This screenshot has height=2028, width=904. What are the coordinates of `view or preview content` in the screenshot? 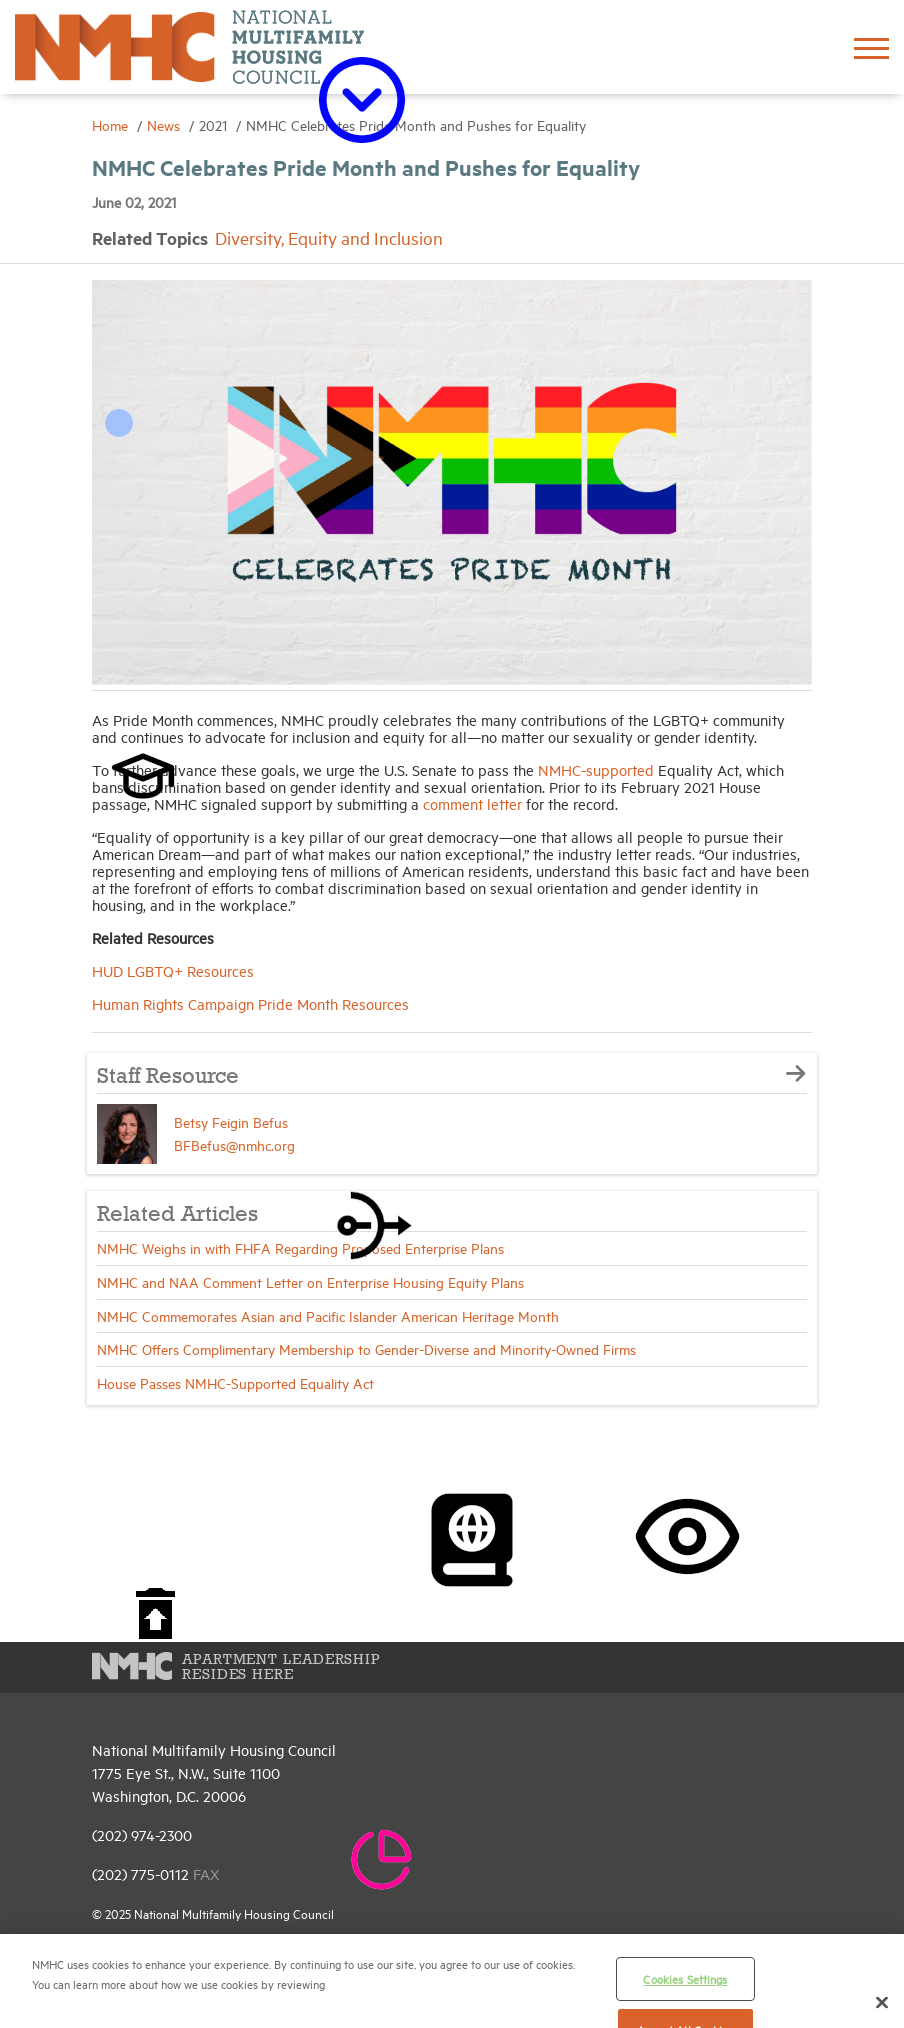 It's located at (687, 1536).